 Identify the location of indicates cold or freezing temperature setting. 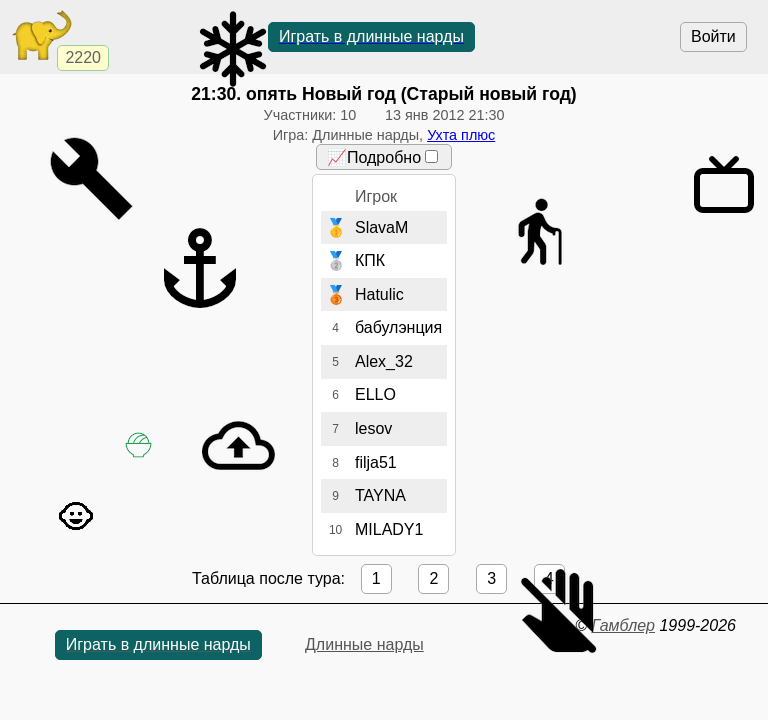
(233, 49).